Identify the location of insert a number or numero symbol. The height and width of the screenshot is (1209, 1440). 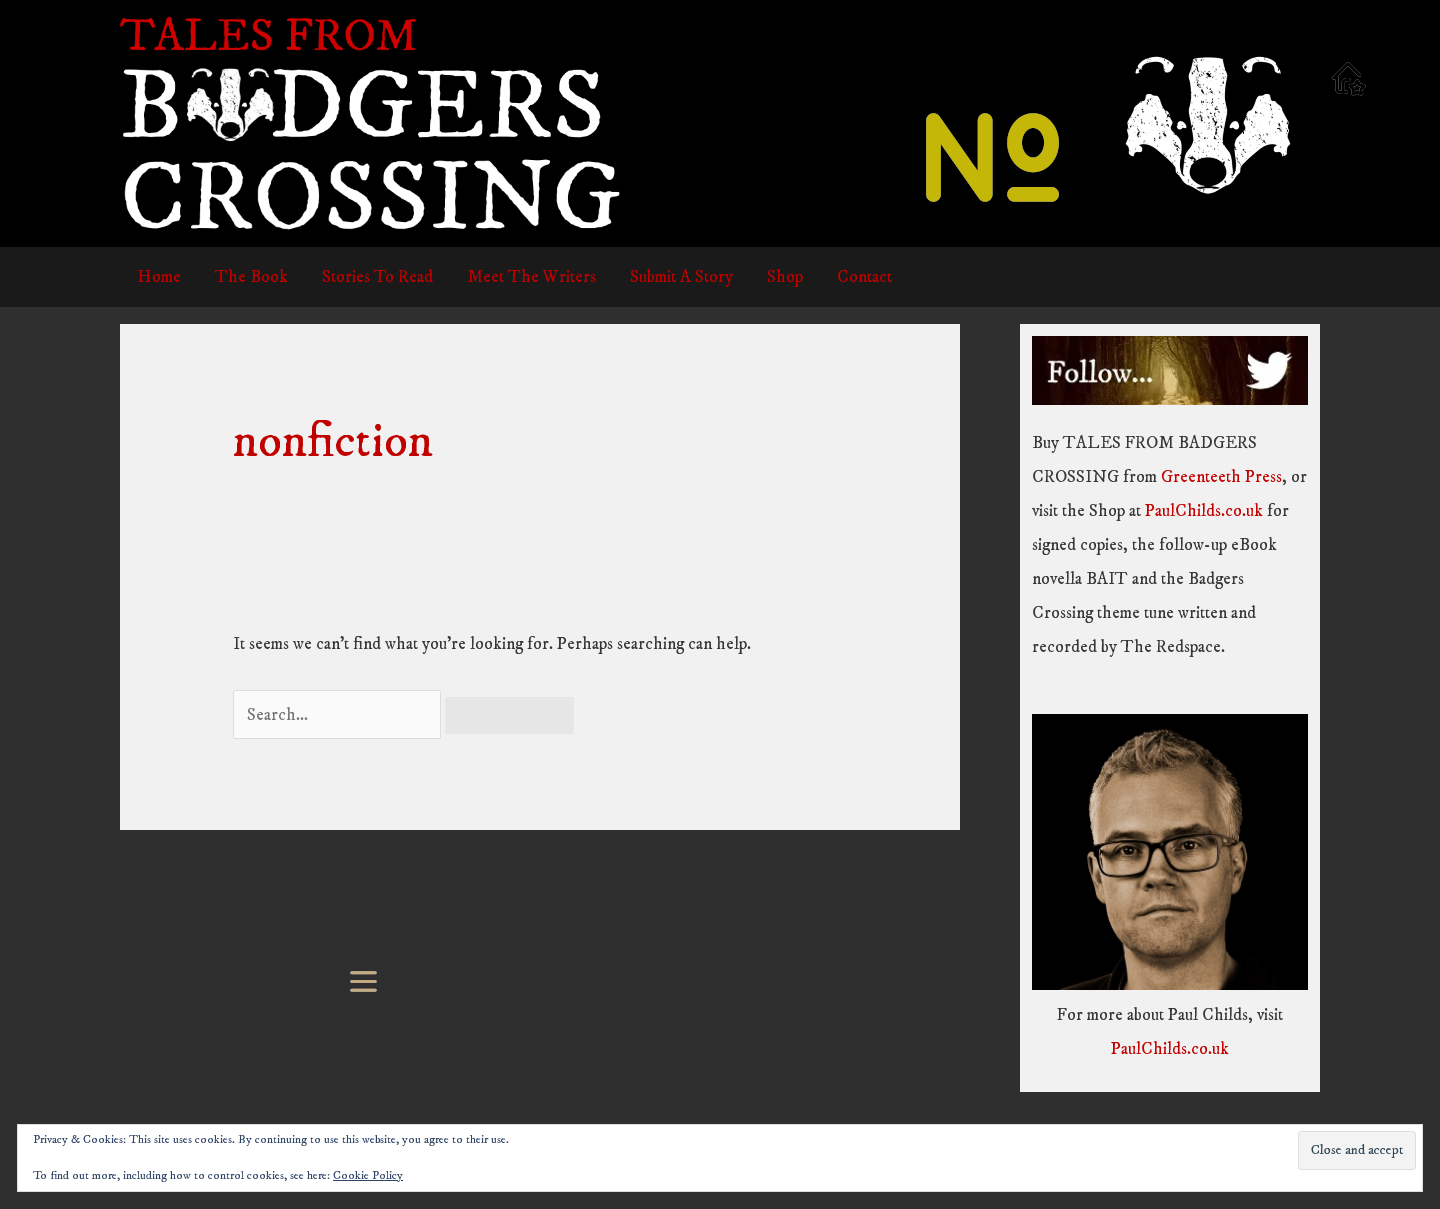
(992, 157).